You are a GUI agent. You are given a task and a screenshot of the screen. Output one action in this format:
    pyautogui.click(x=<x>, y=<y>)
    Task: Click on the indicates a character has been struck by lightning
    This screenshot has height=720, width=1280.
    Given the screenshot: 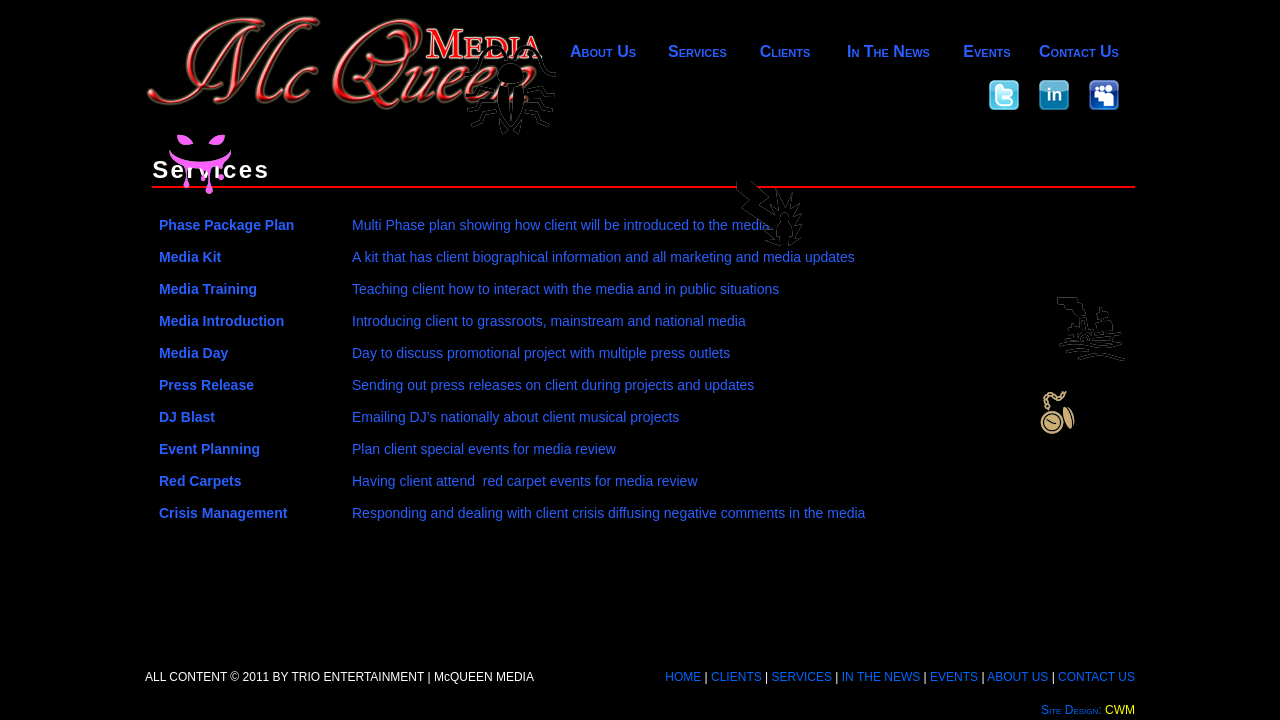 What is the action you would take?
    pyautogui.click(x=769, y=213)
    